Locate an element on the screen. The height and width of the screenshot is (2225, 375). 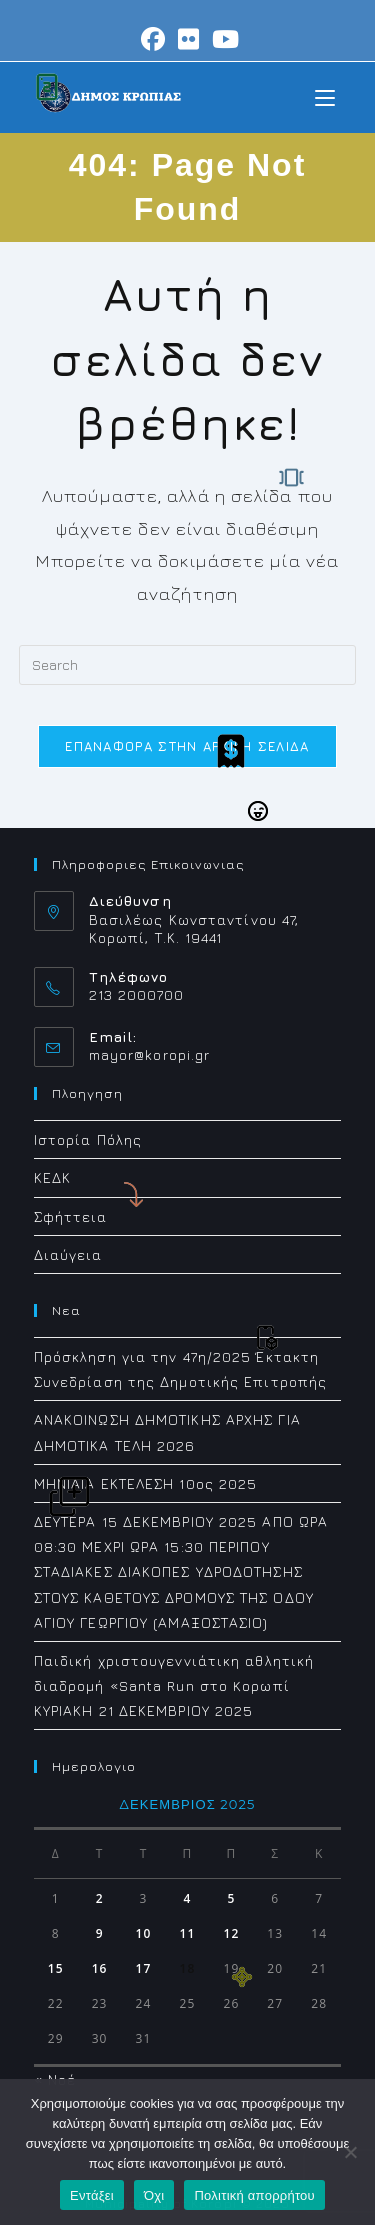
navigate through a horizontal image carousel is located at coordinates (291, 477).